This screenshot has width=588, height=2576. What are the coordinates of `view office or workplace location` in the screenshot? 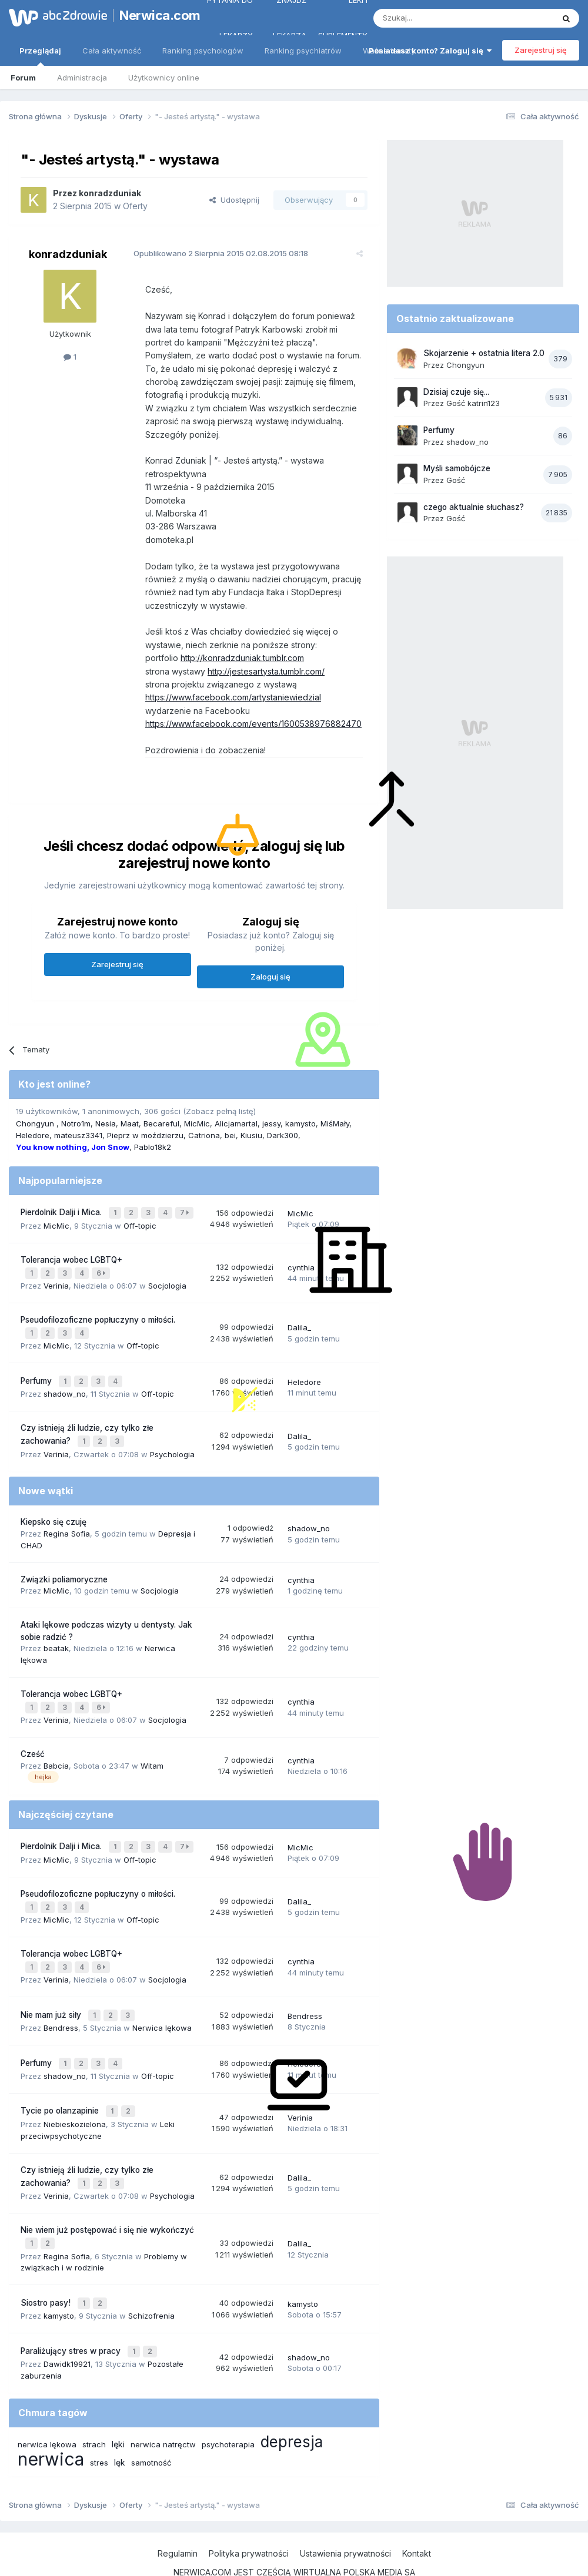 It's located at (348, 1260).